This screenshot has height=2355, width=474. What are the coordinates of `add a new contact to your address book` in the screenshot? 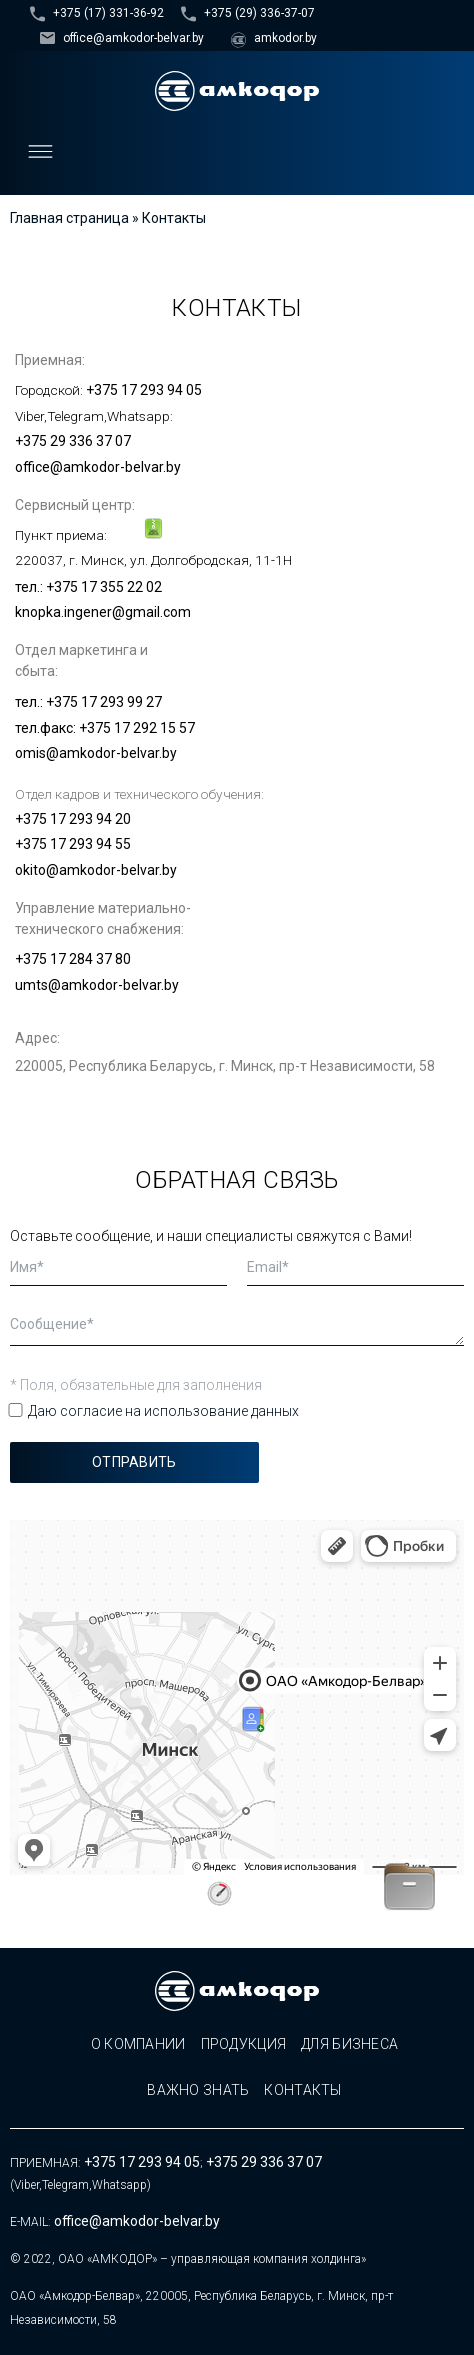 It's located at (253, 1719).